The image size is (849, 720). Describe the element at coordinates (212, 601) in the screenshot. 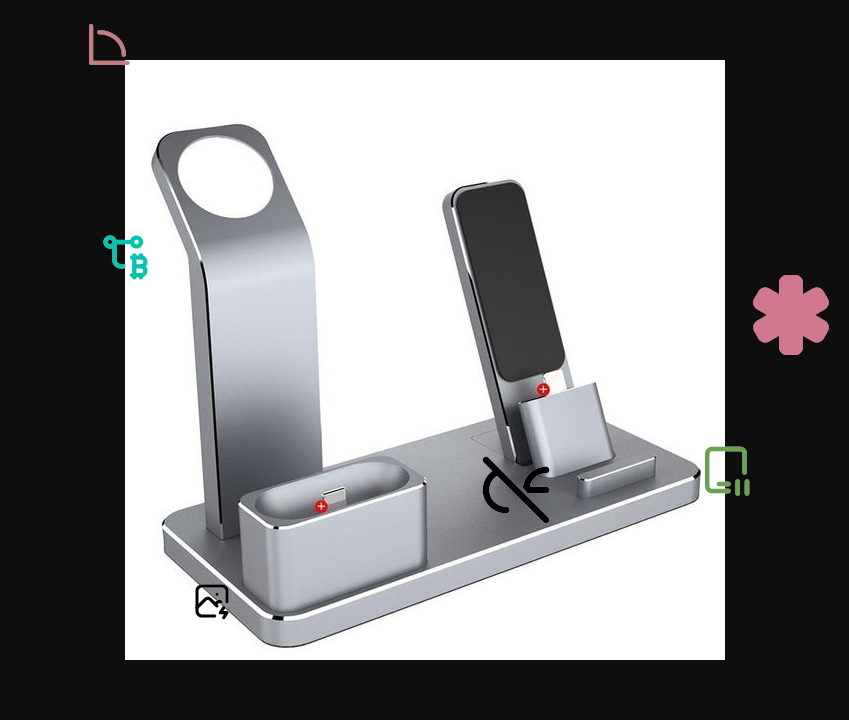

I see `quick photo enhancement or auto-fix` at that location.